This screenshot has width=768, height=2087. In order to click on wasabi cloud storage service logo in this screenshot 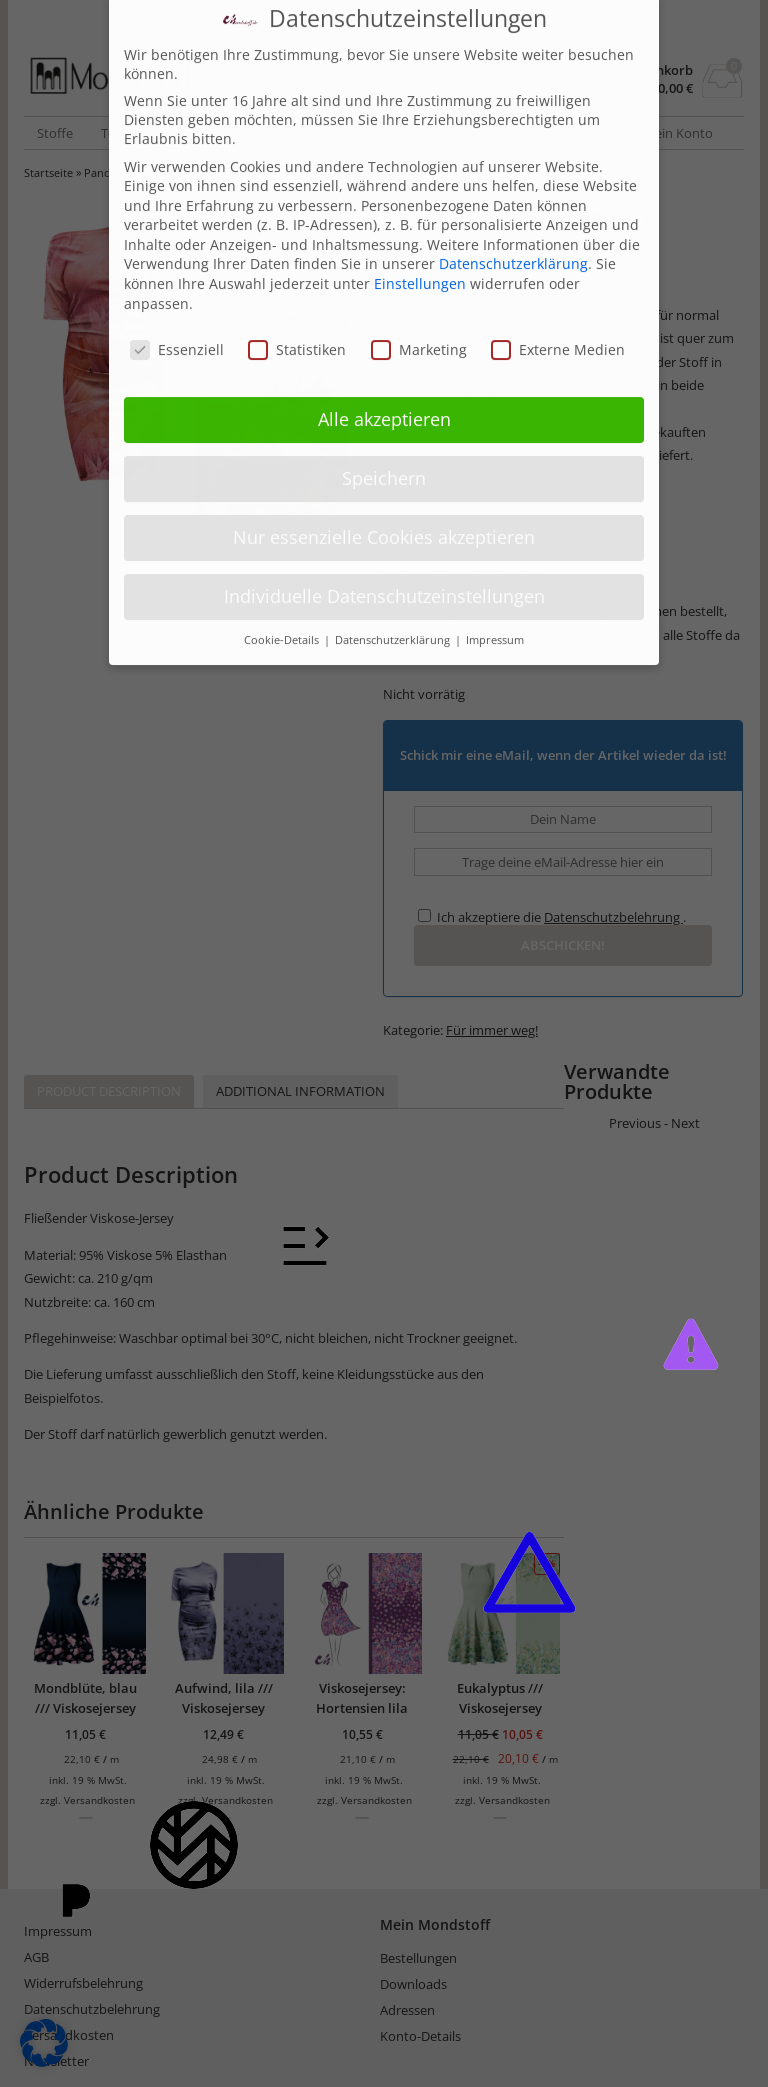, I will do `click(194, 1845)`.